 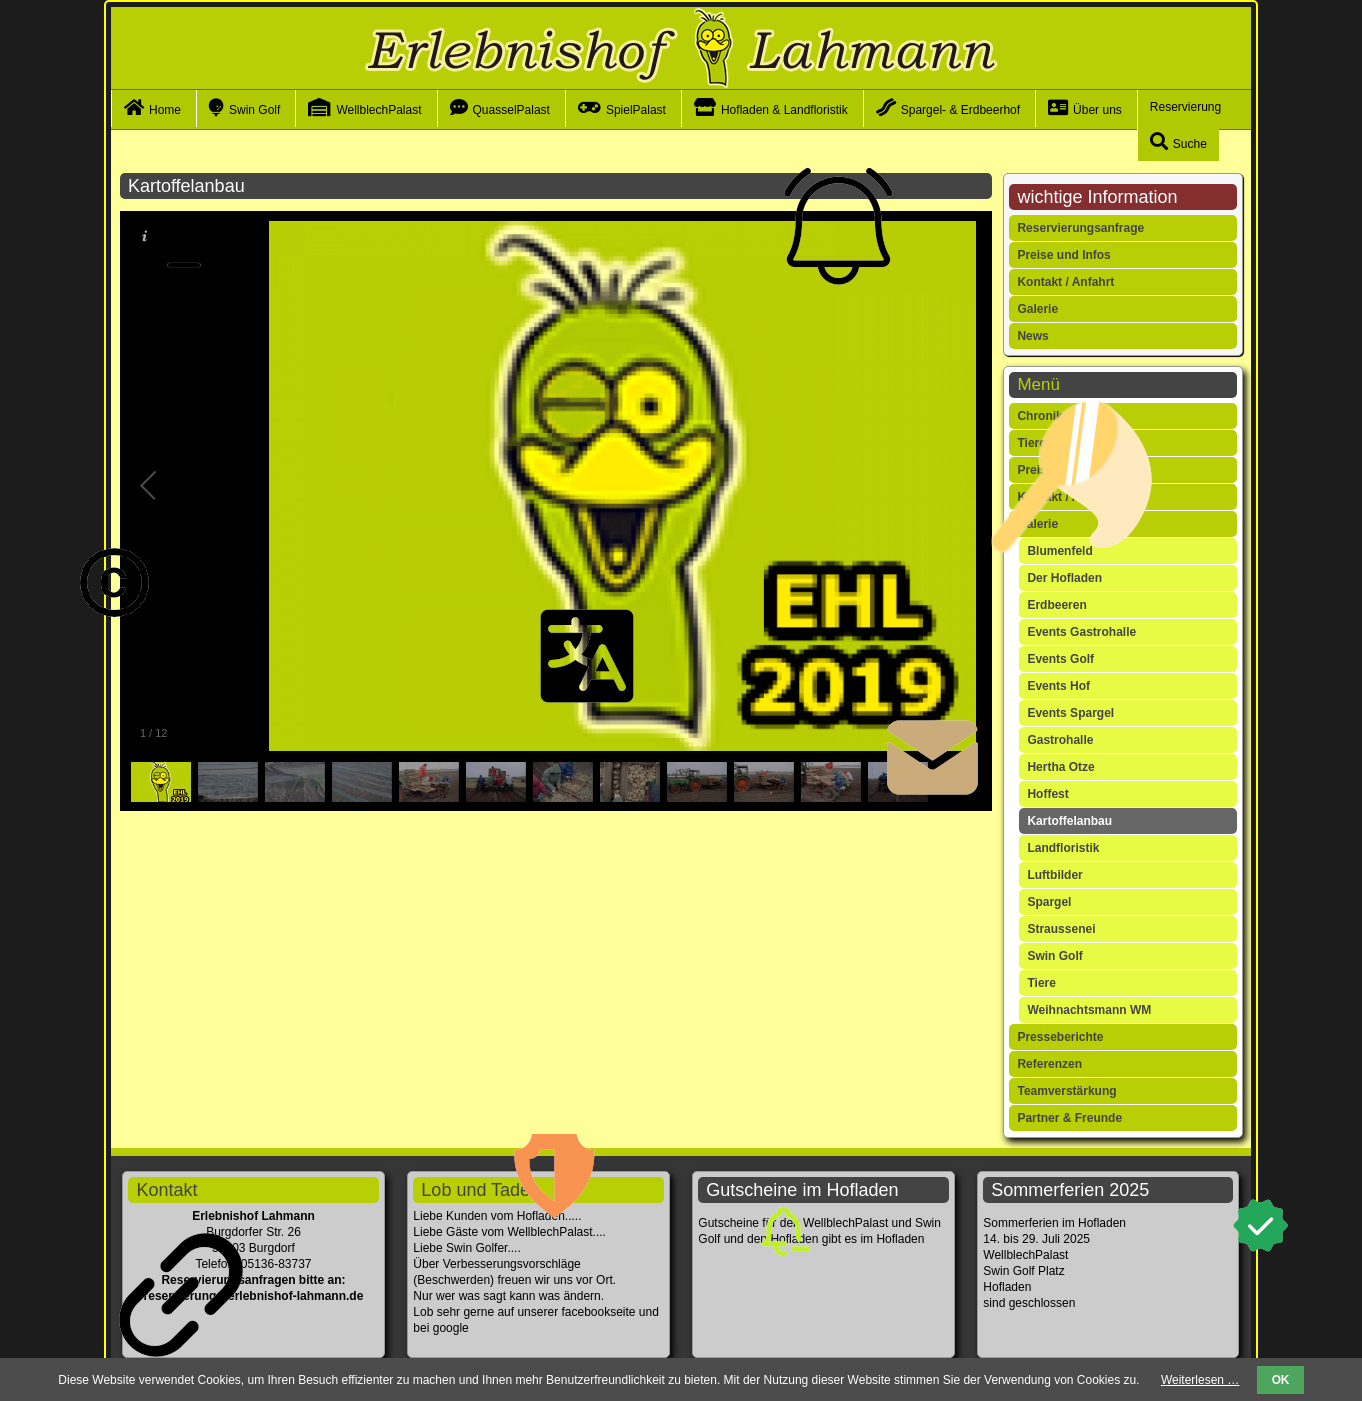 I want to click on indicates new notifications or alerts, so click(x=838, y=228).